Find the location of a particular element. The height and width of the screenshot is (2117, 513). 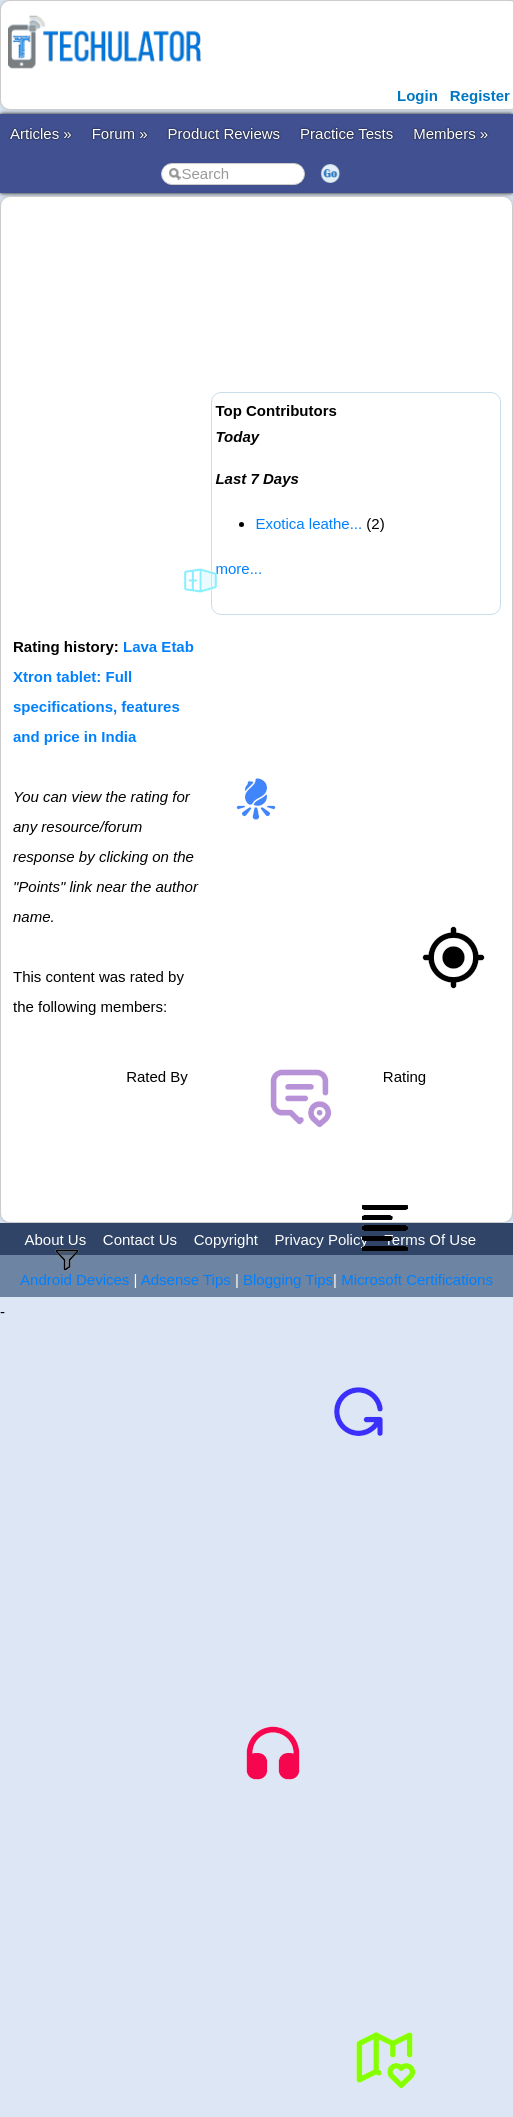

center map on your current location is located at coordinates (453, 957).